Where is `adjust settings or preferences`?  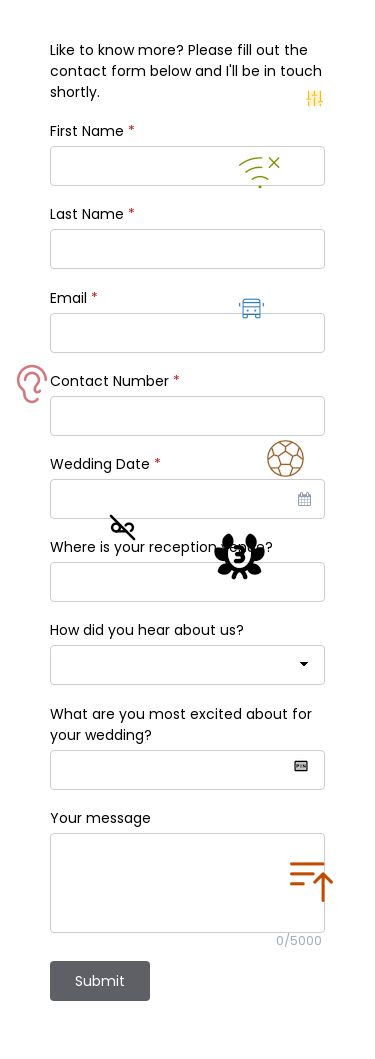 adjust settings or preferences is located at coordinates (314, 98).